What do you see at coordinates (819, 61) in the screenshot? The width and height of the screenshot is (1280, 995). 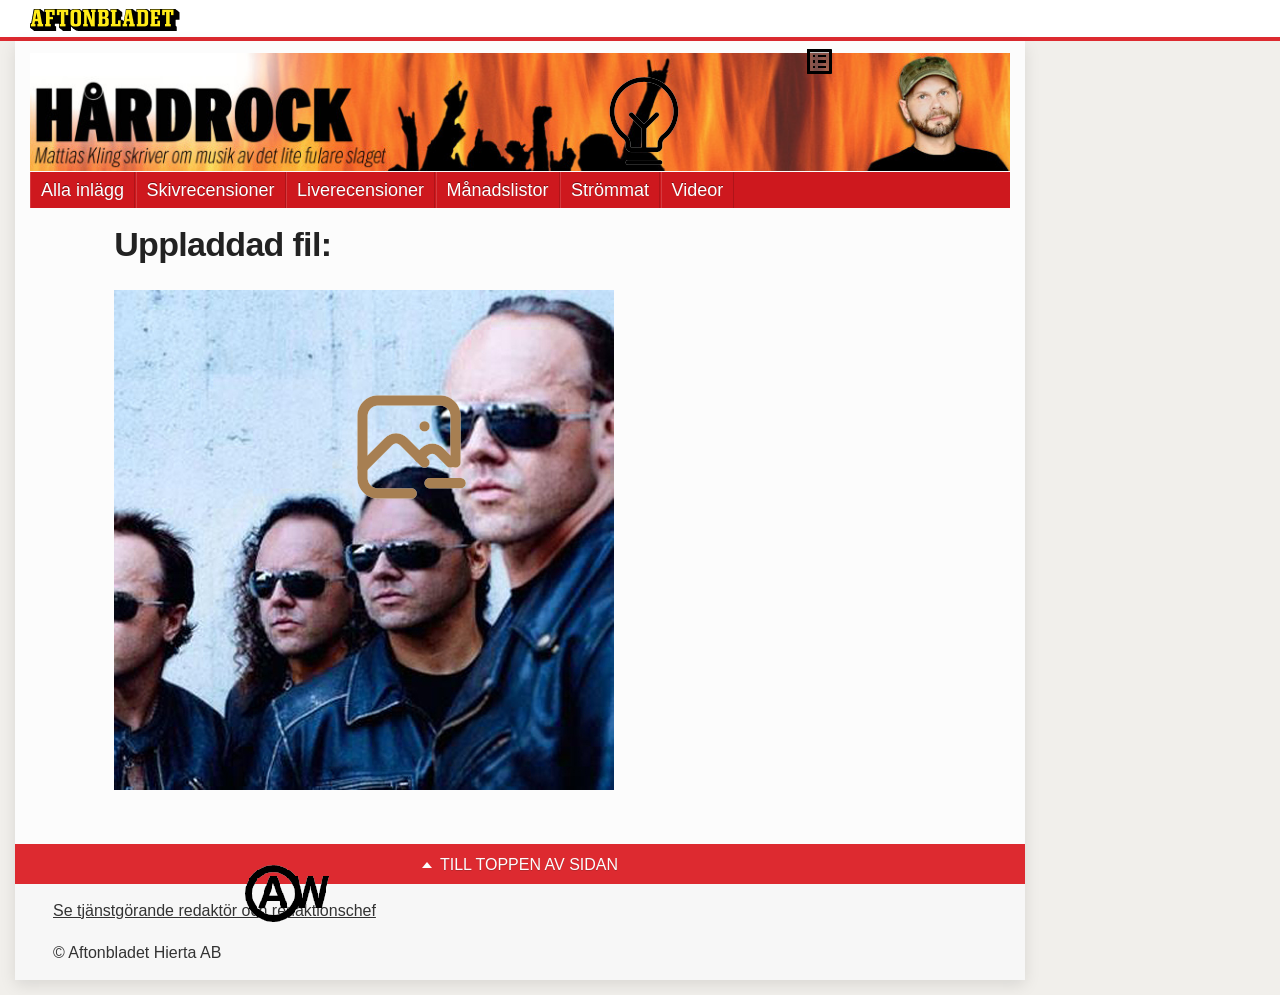 I see `view list details or properties` at bounding box center [819, 61].